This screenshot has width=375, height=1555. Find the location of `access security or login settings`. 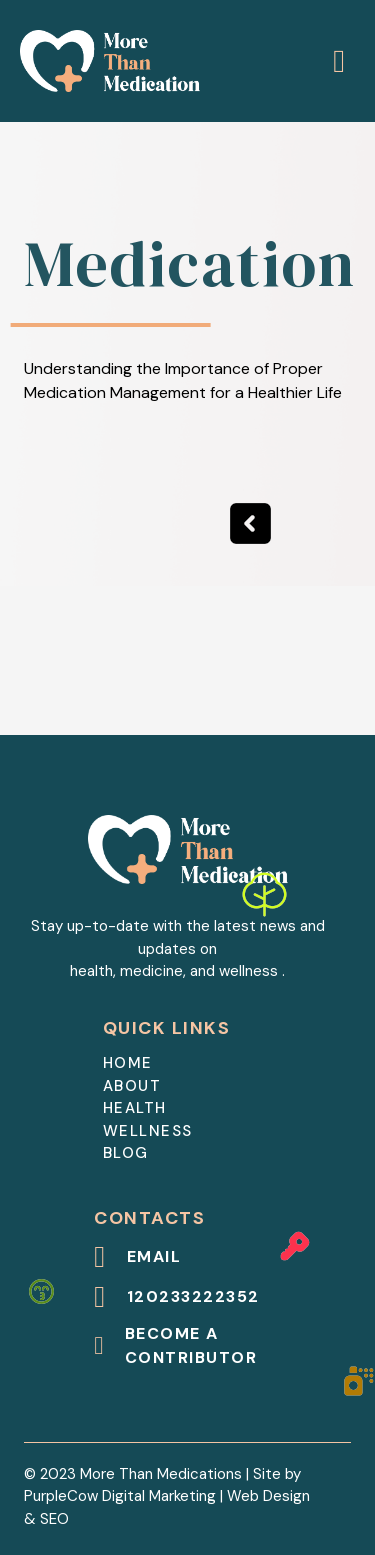

access security or login settings is located at coordinates (295, 1246).